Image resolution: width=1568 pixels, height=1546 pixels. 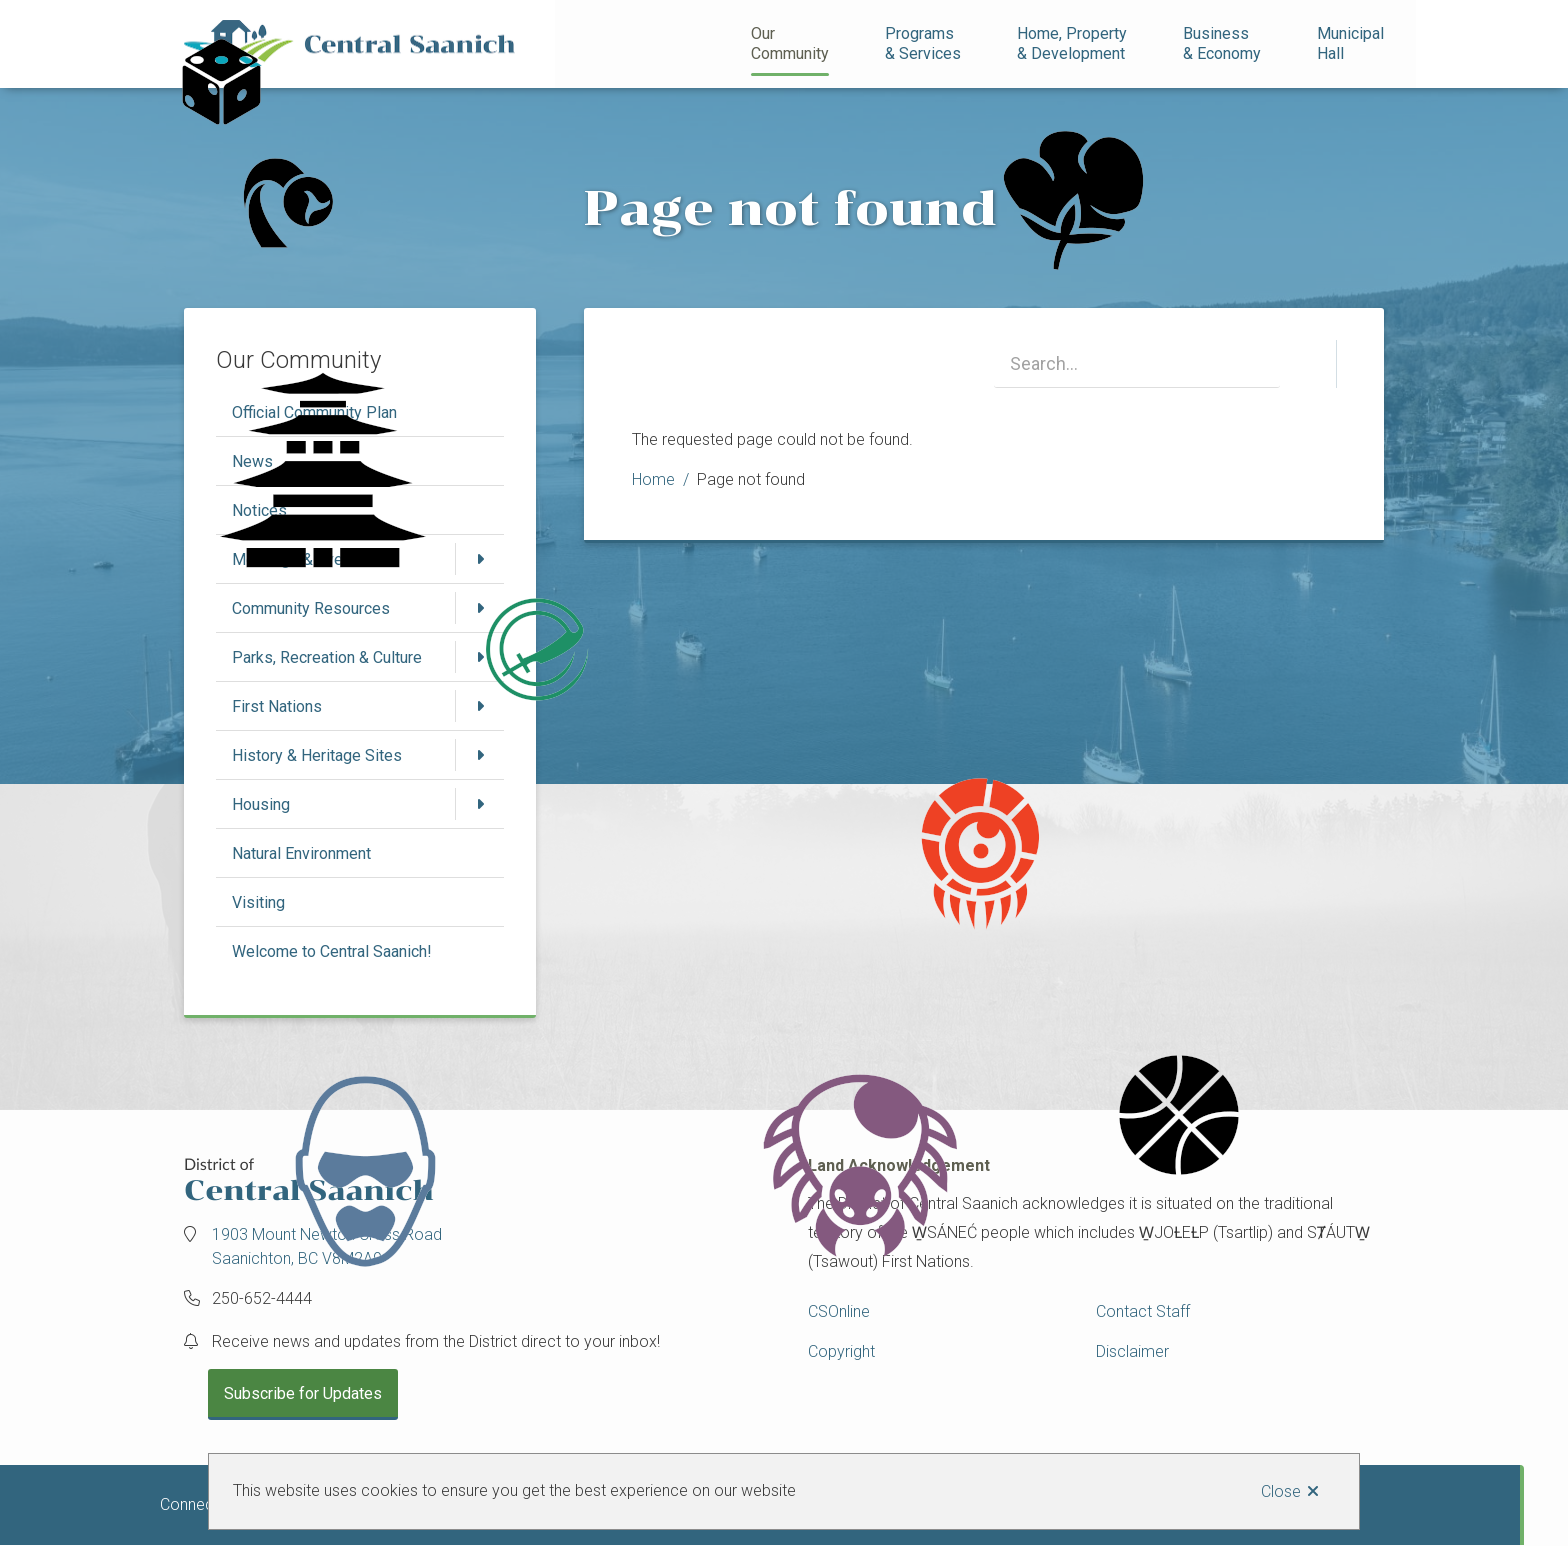 I want to click on indicates cotton or natural fiber material, so click(x=1073, y=200).